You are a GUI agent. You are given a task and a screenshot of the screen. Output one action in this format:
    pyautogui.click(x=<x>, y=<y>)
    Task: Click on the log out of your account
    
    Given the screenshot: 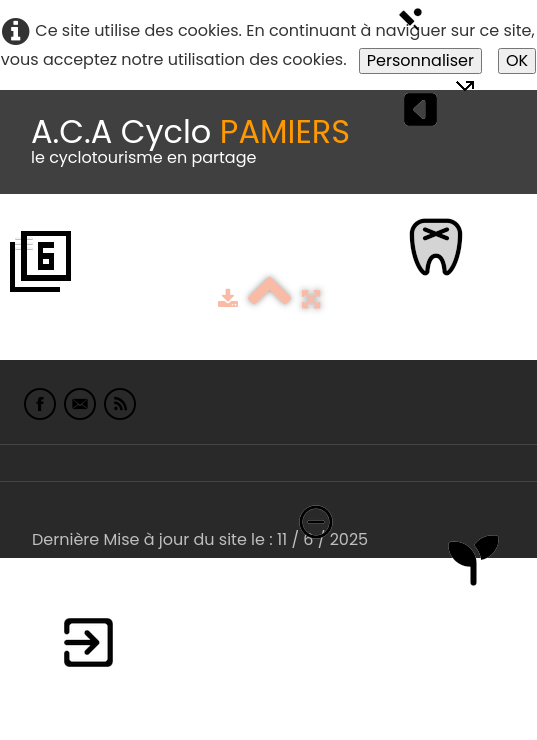 What is the action you would take?
    pyautogui.click(x=88, y=642)
    